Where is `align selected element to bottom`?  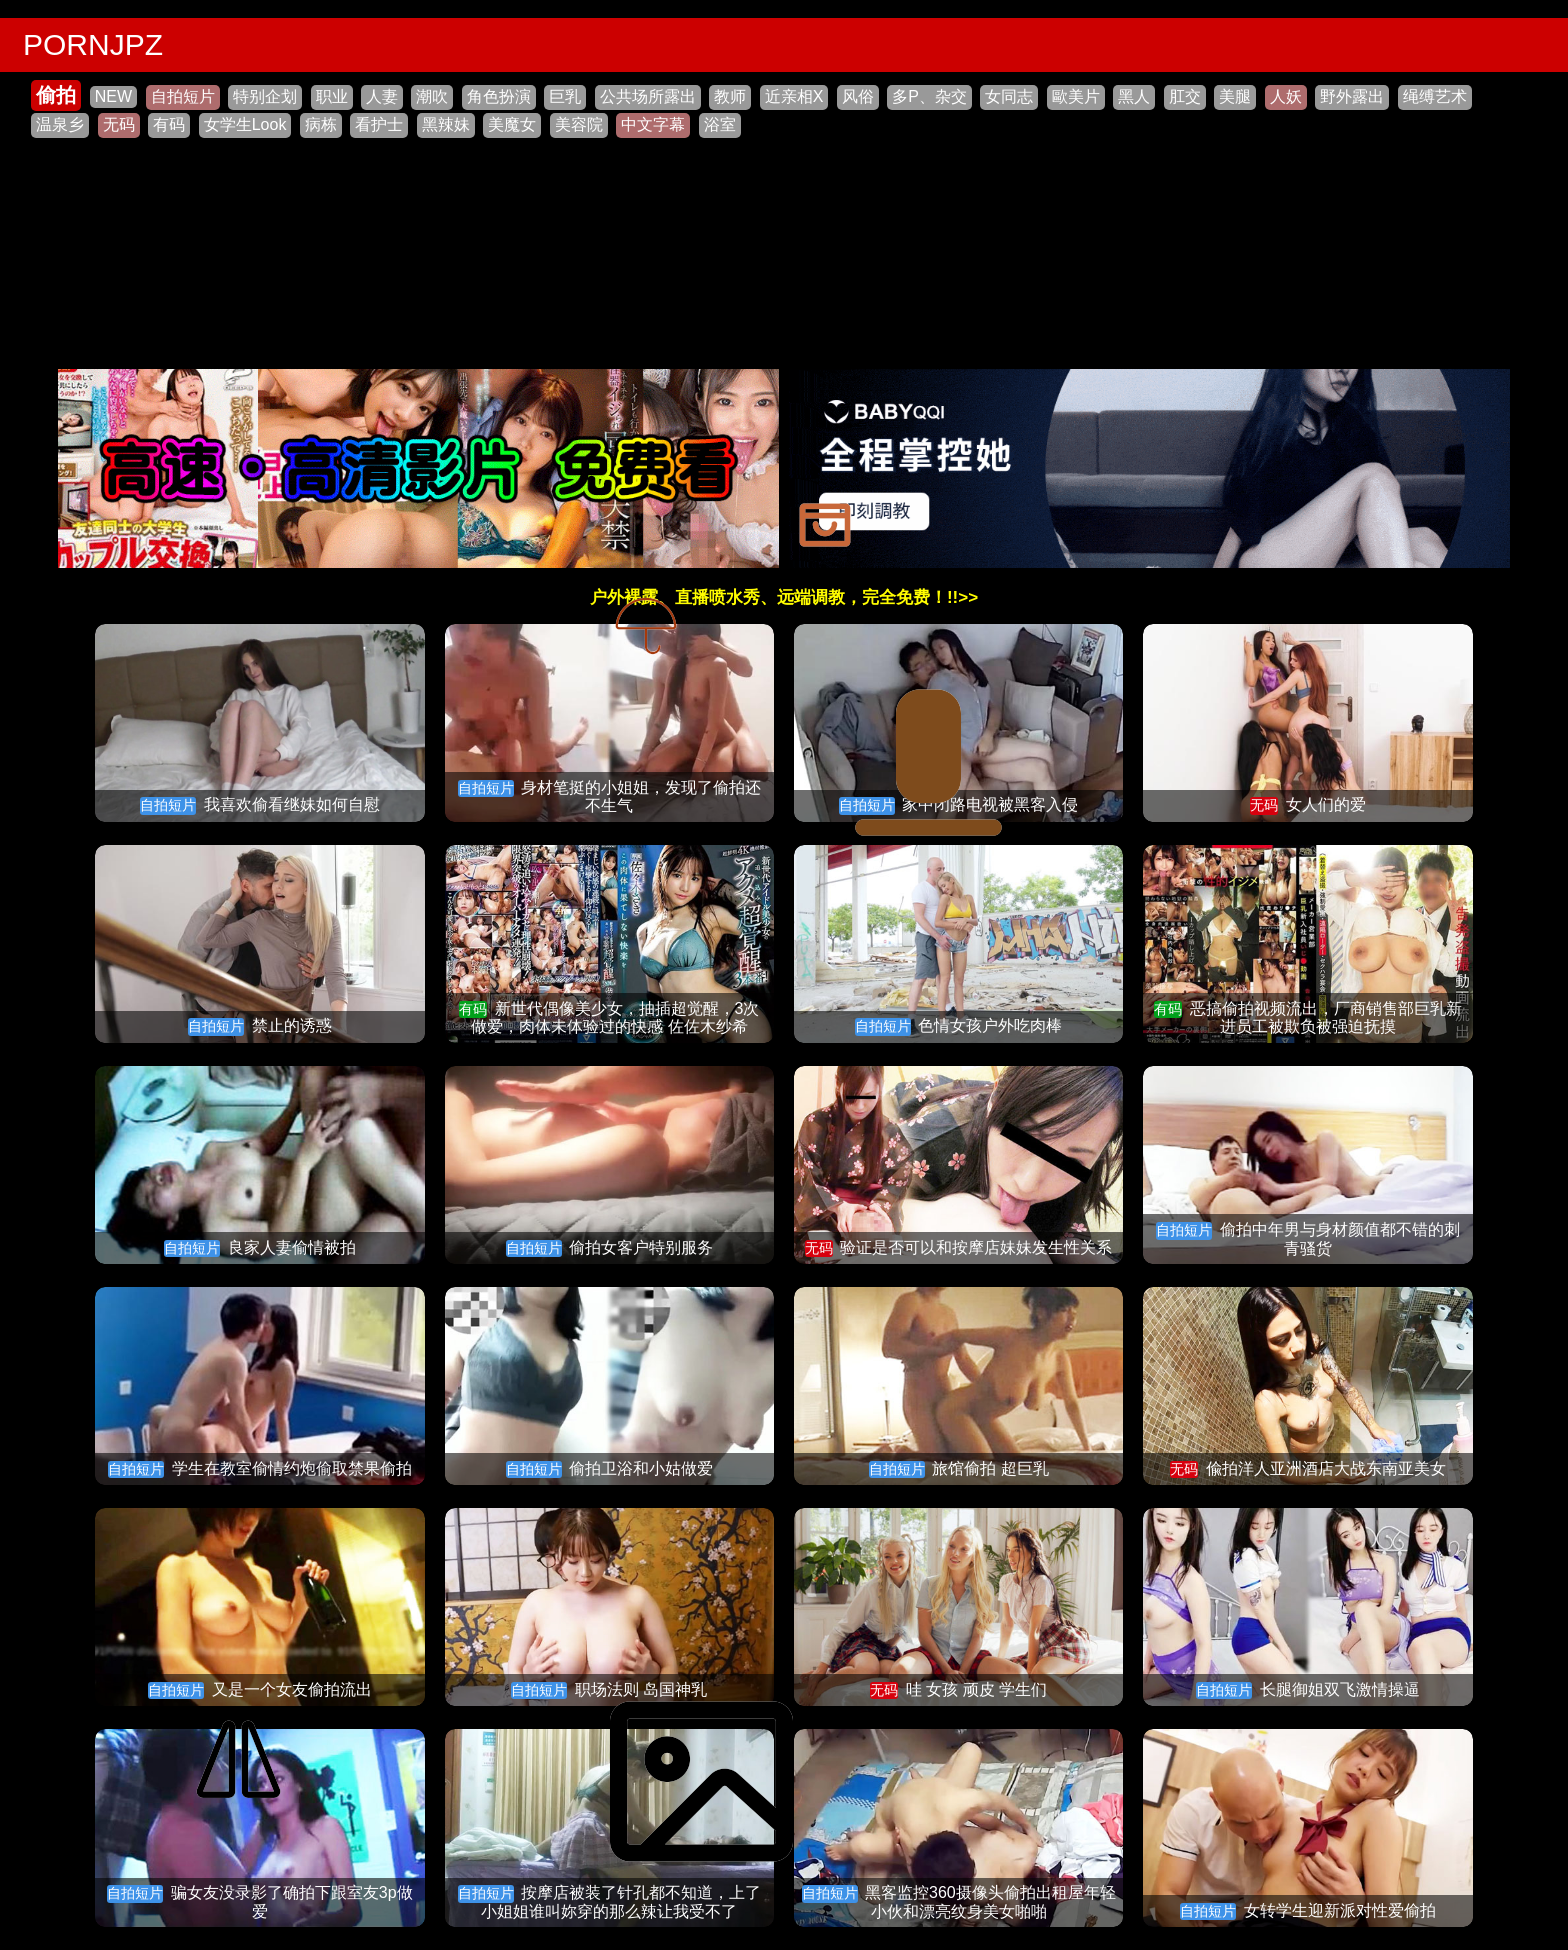
align selected element to bottom is located at coordinates (928, 762).